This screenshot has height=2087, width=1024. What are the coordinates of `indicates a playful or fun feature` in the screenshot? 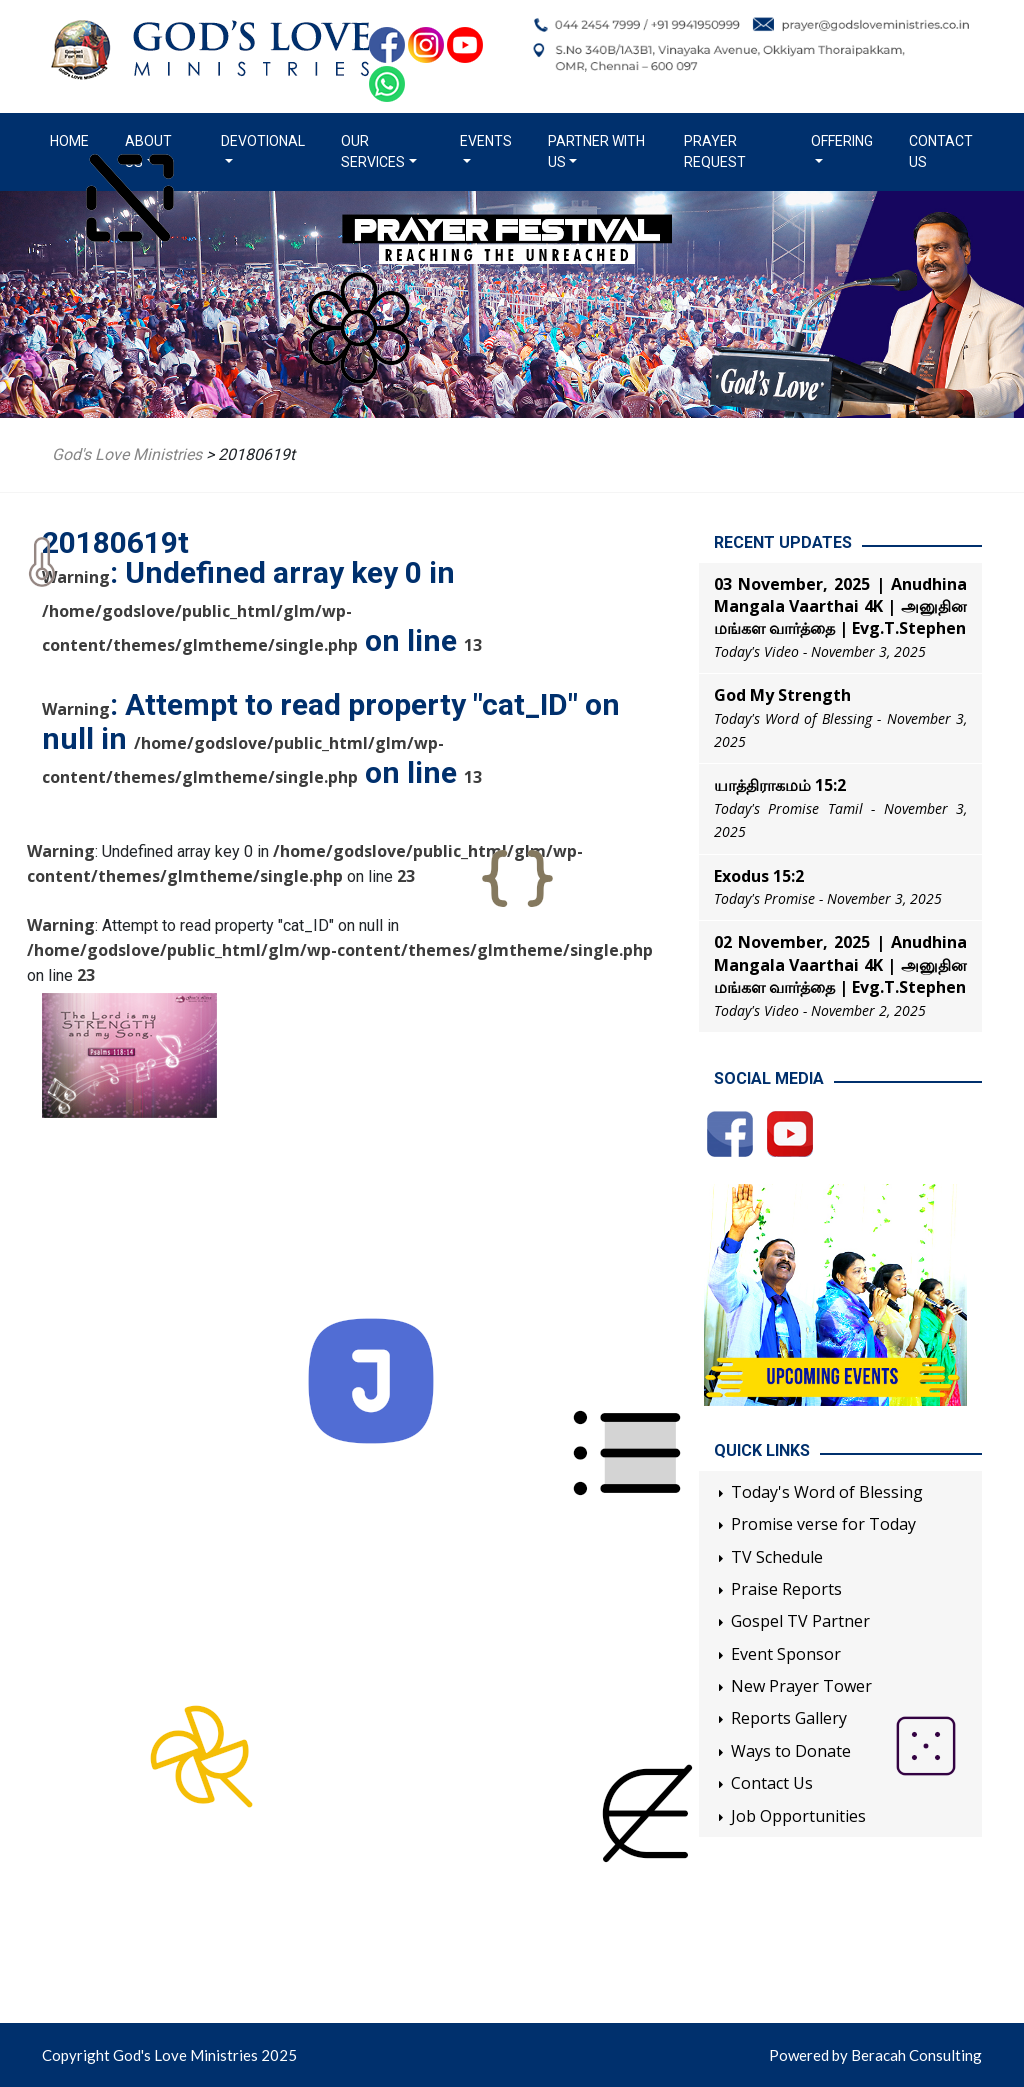 It's located at (203, 1758).